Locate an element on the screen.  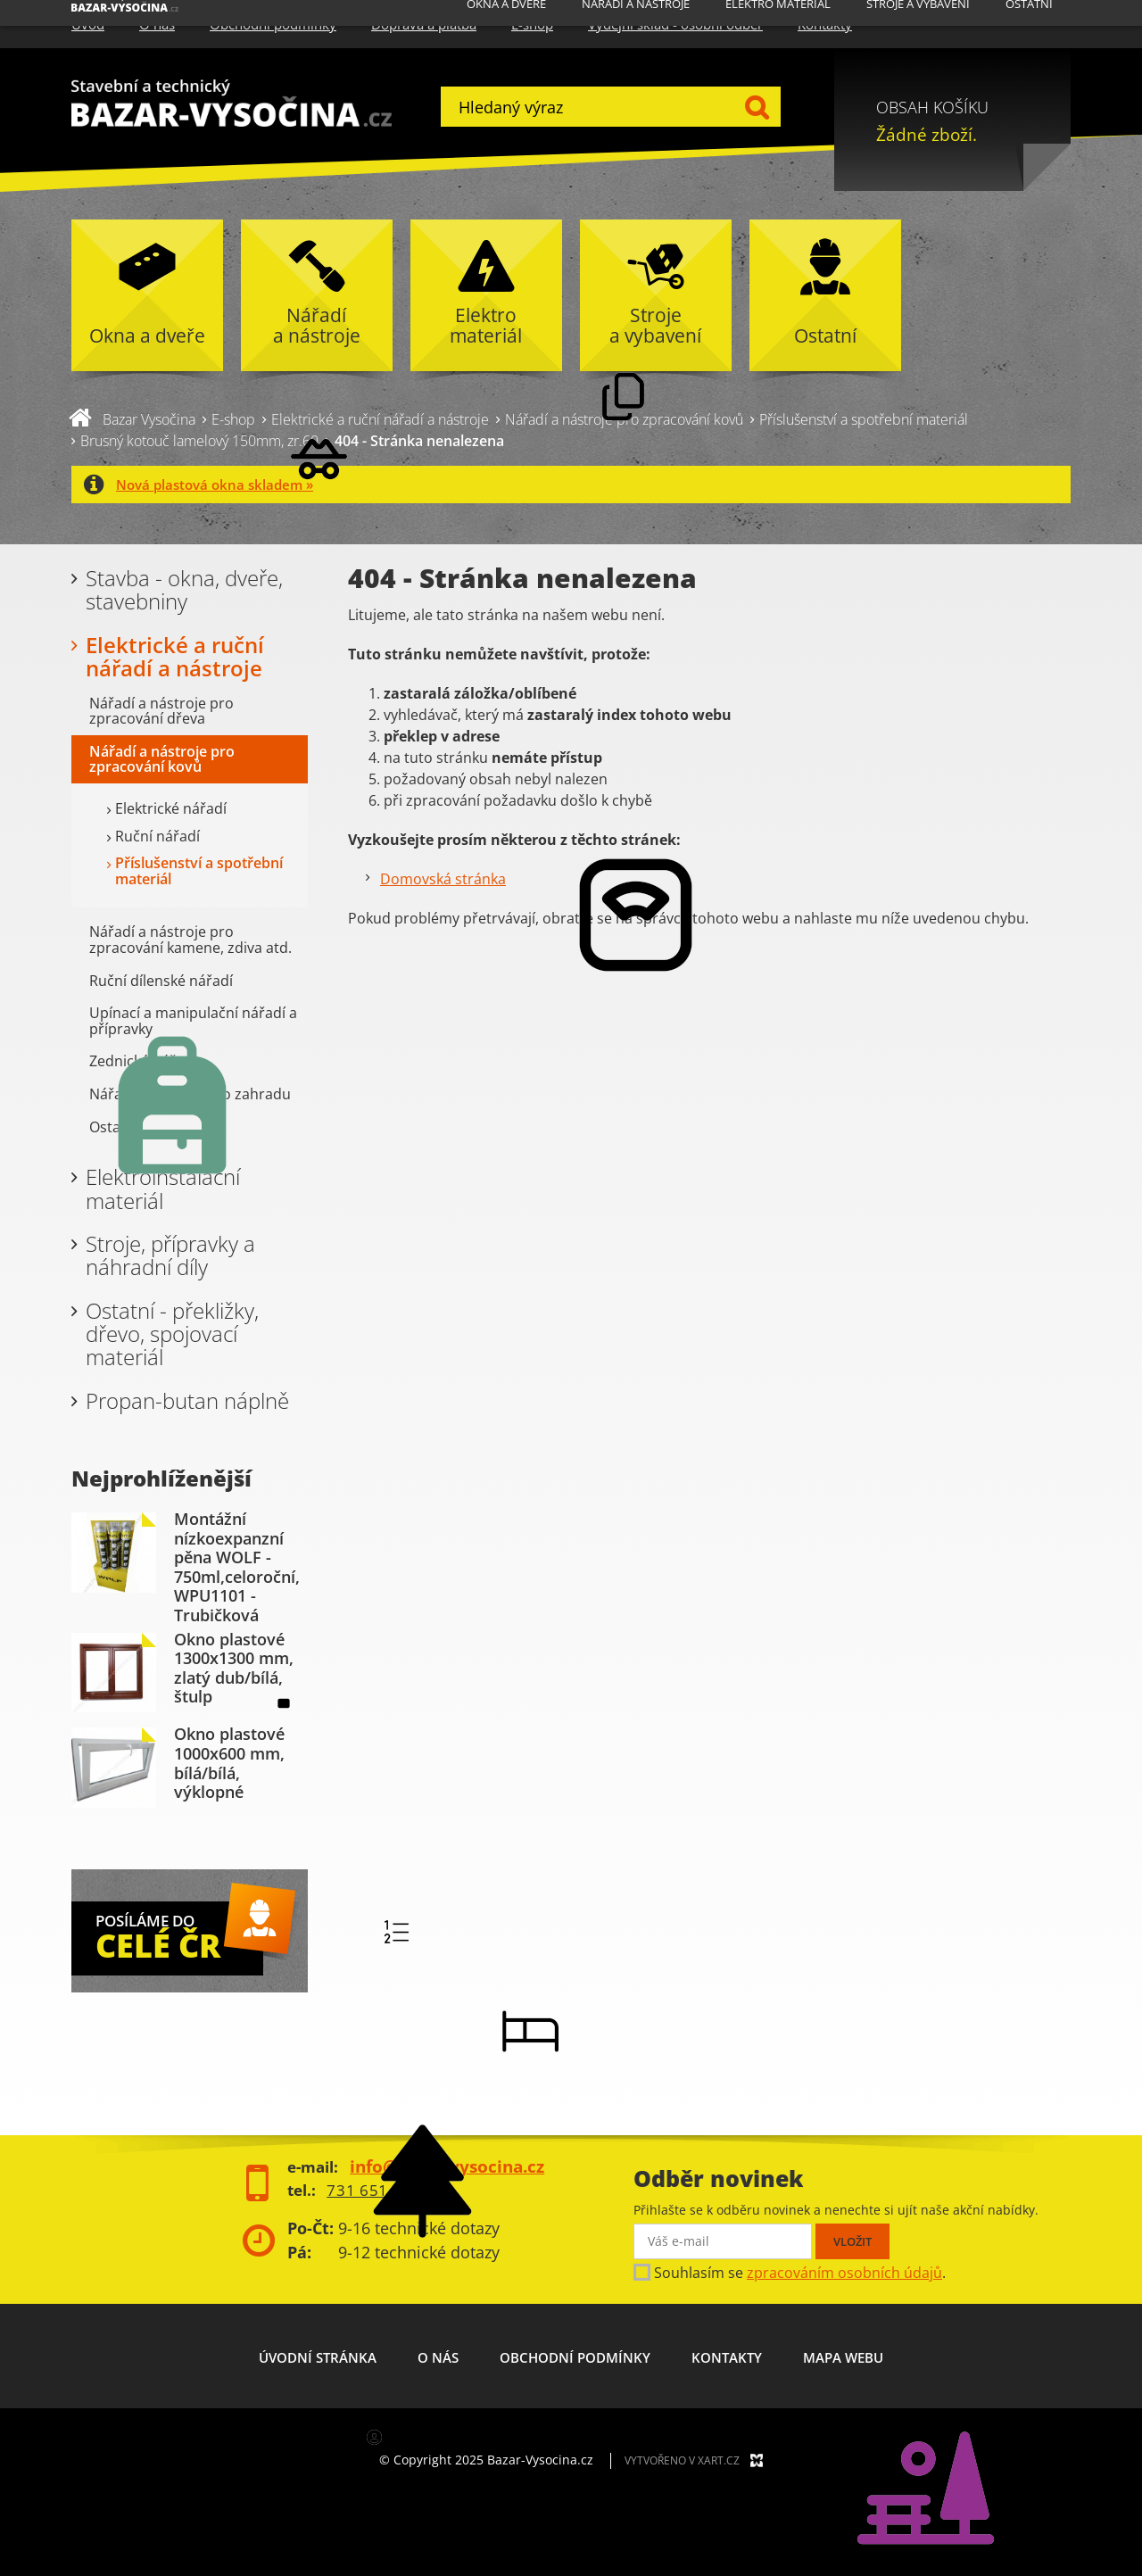
copy to clipboard is located at coordinates (623, 396).